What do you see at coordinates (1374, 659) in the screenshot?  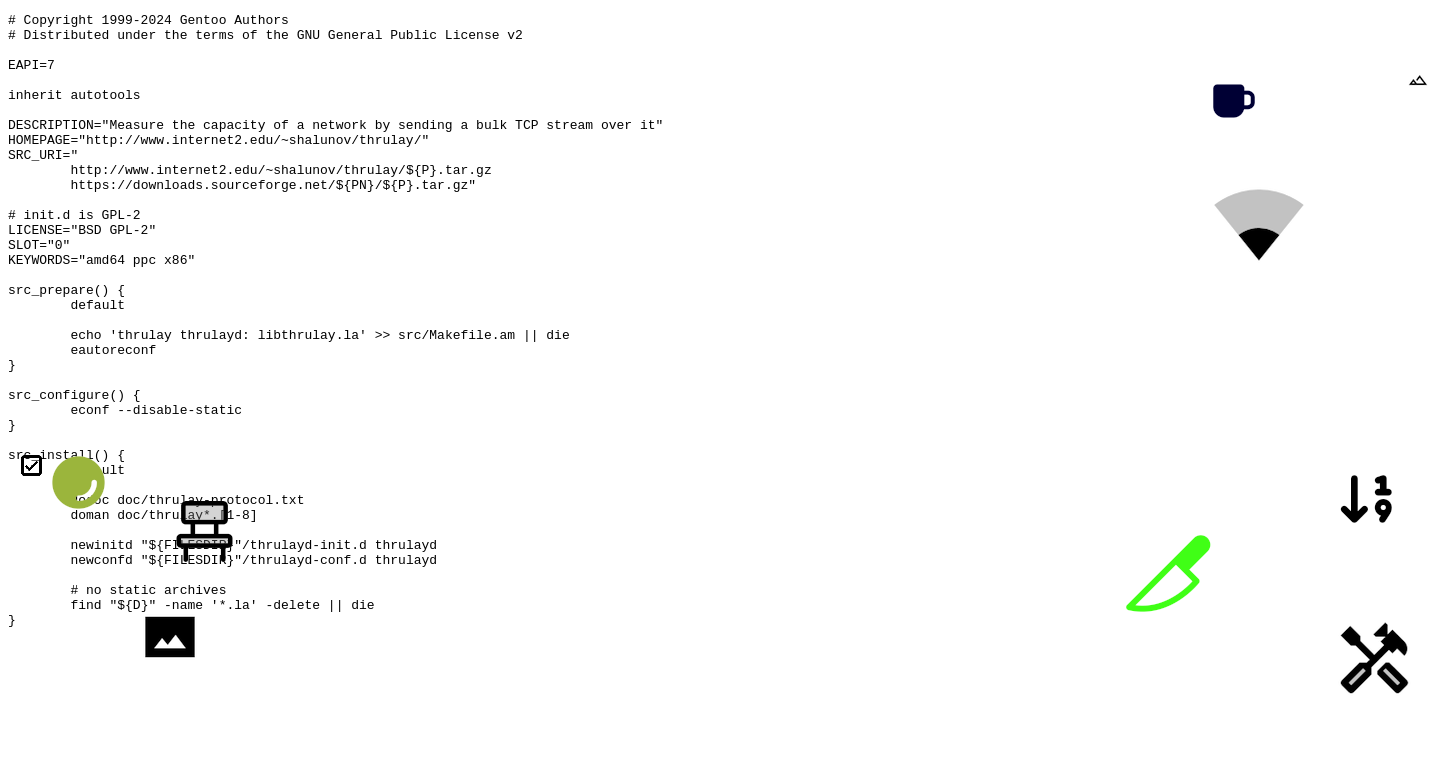 I see `access tools and settings` at bounding box center [1374, 659].